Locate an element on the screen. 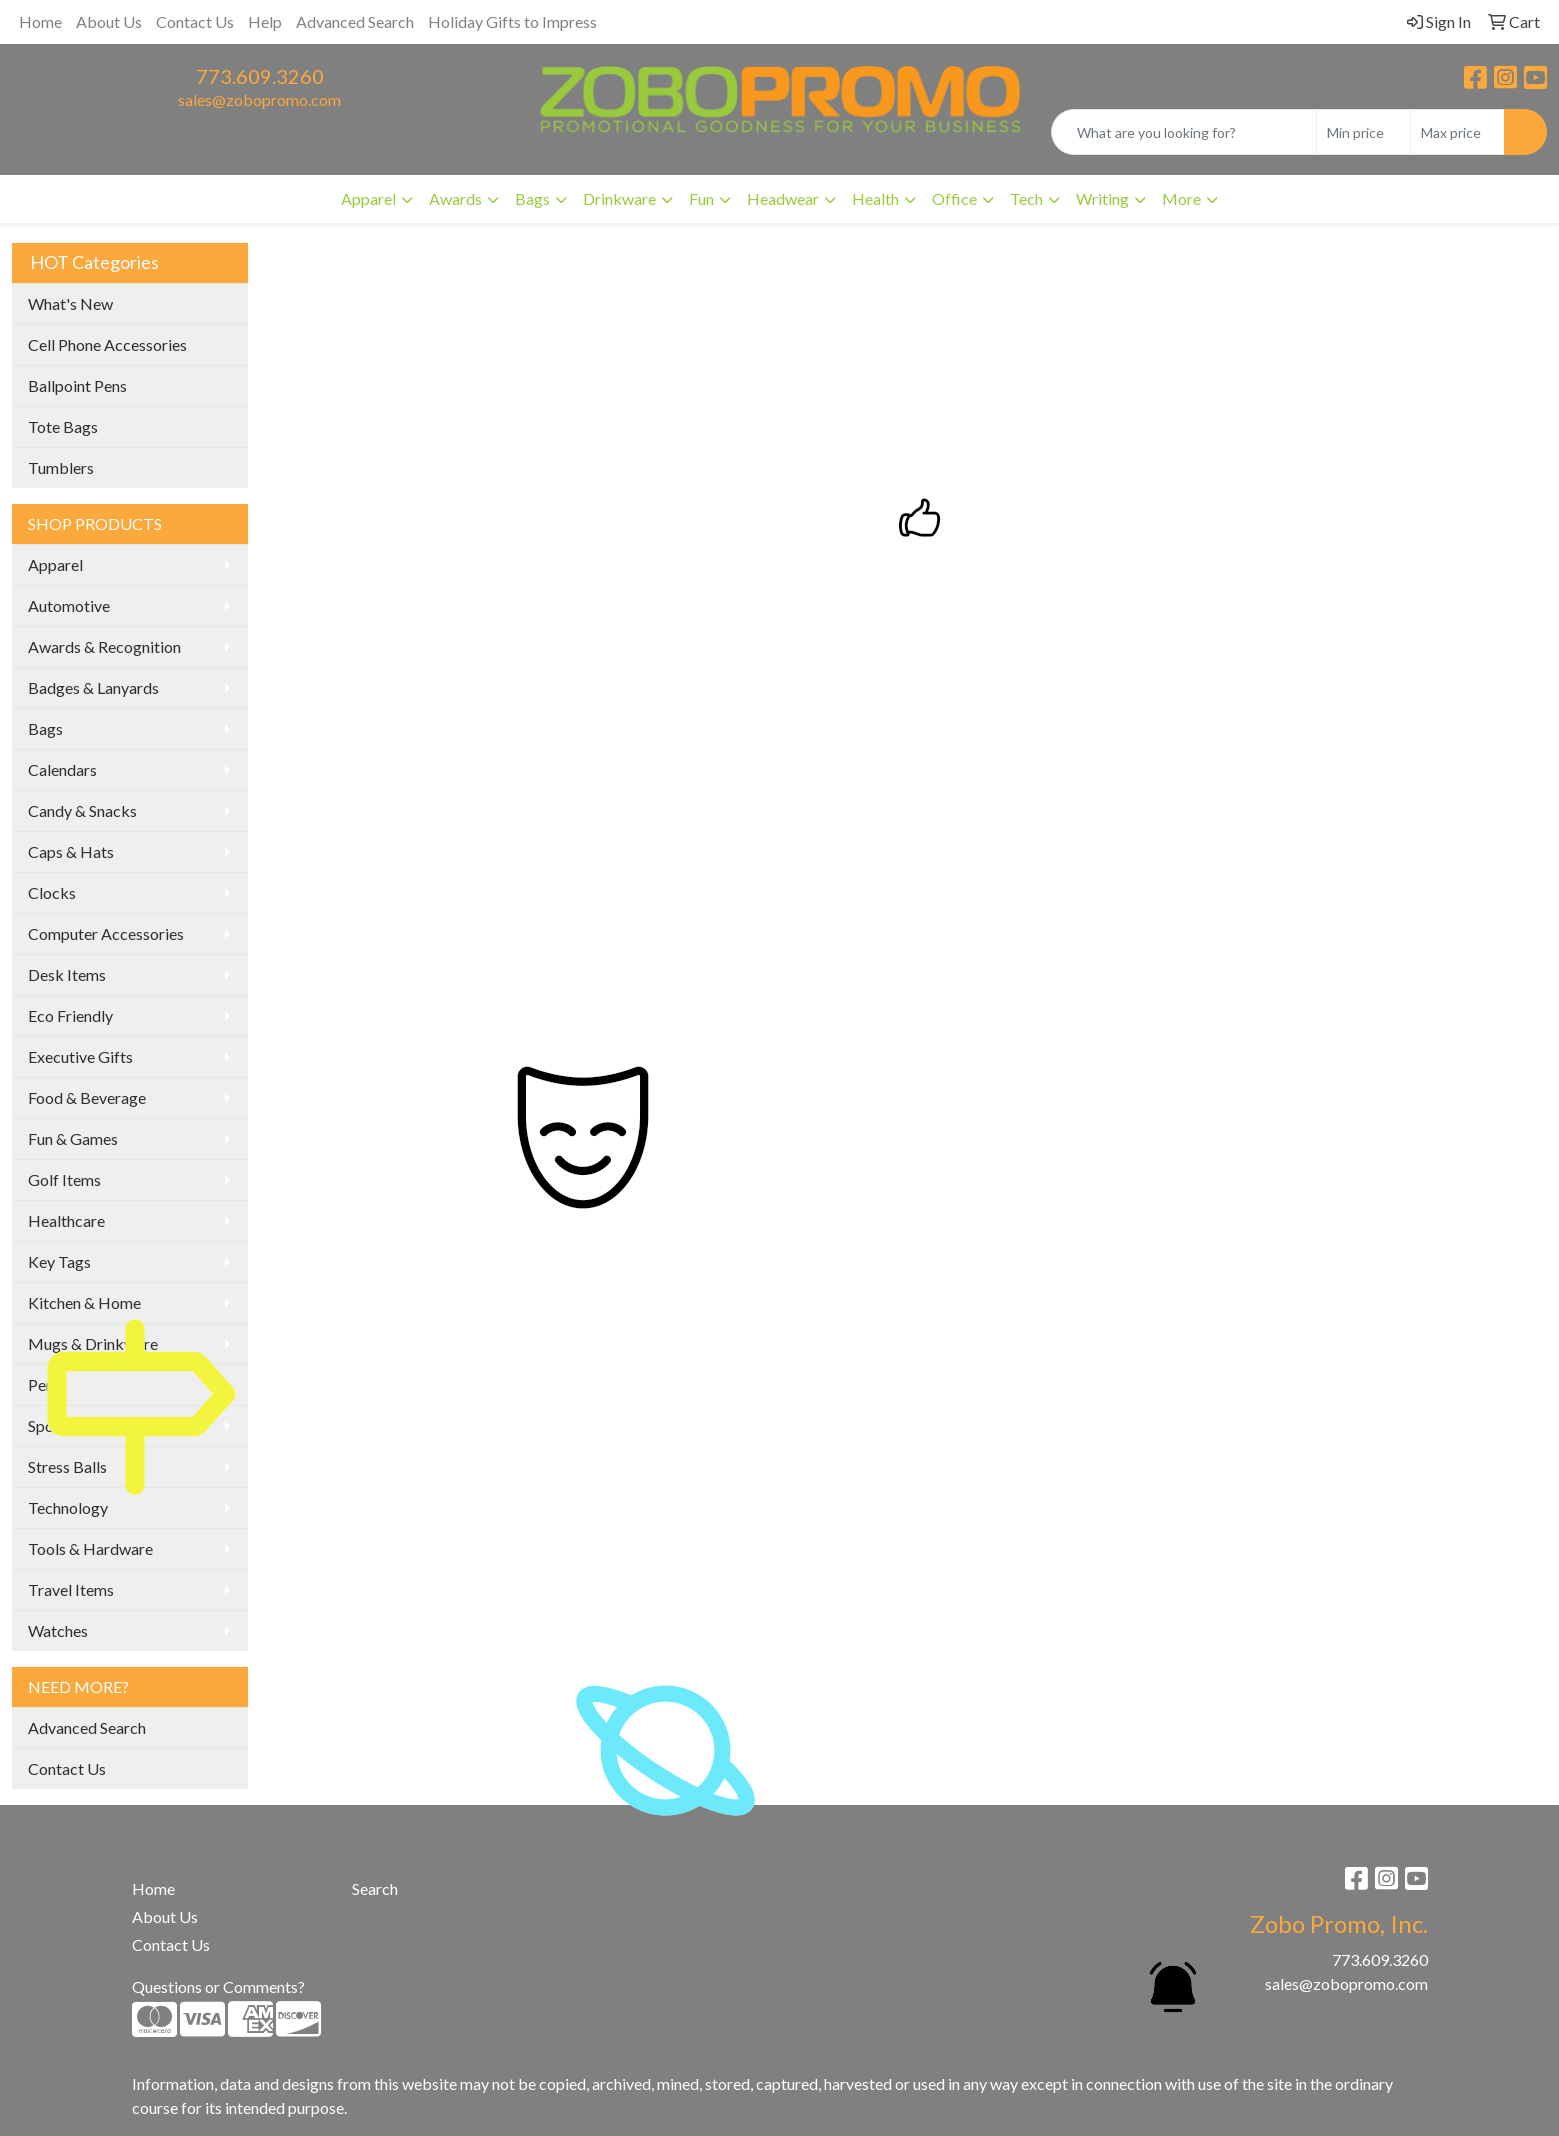  navigate to directions or wayfinding is located at coordinates (135, 1407).